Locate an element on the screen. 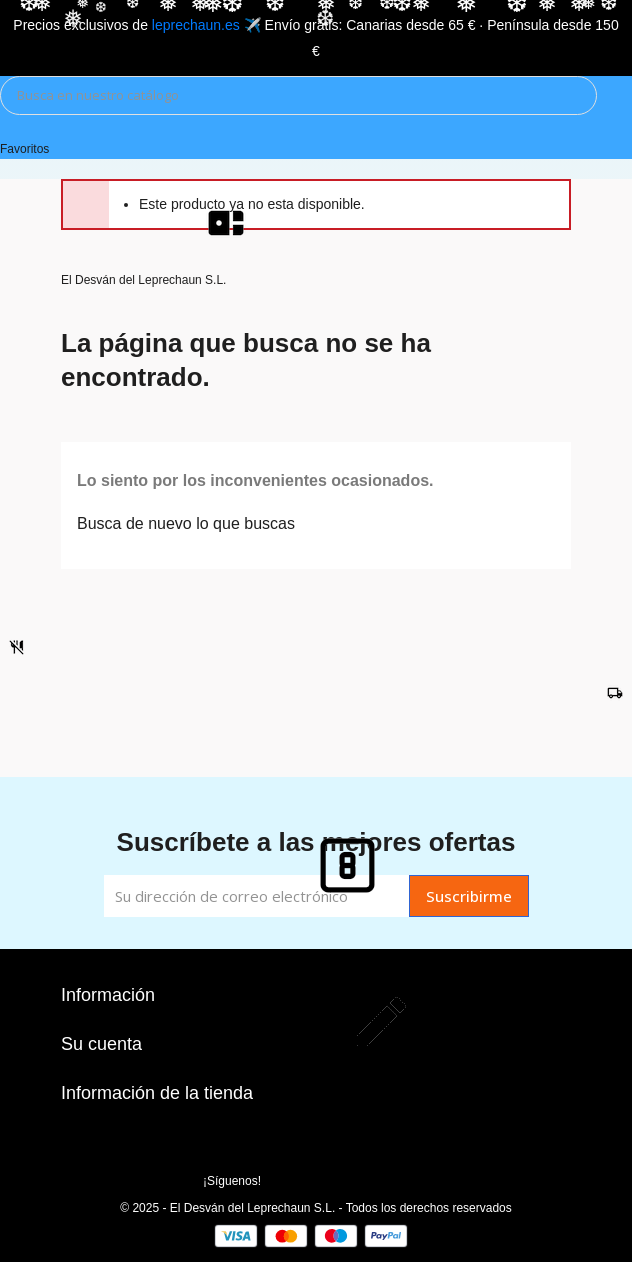 This screenshot has width=632, height=1262. indicates no food or meals available is located at coordinates (17, 647).